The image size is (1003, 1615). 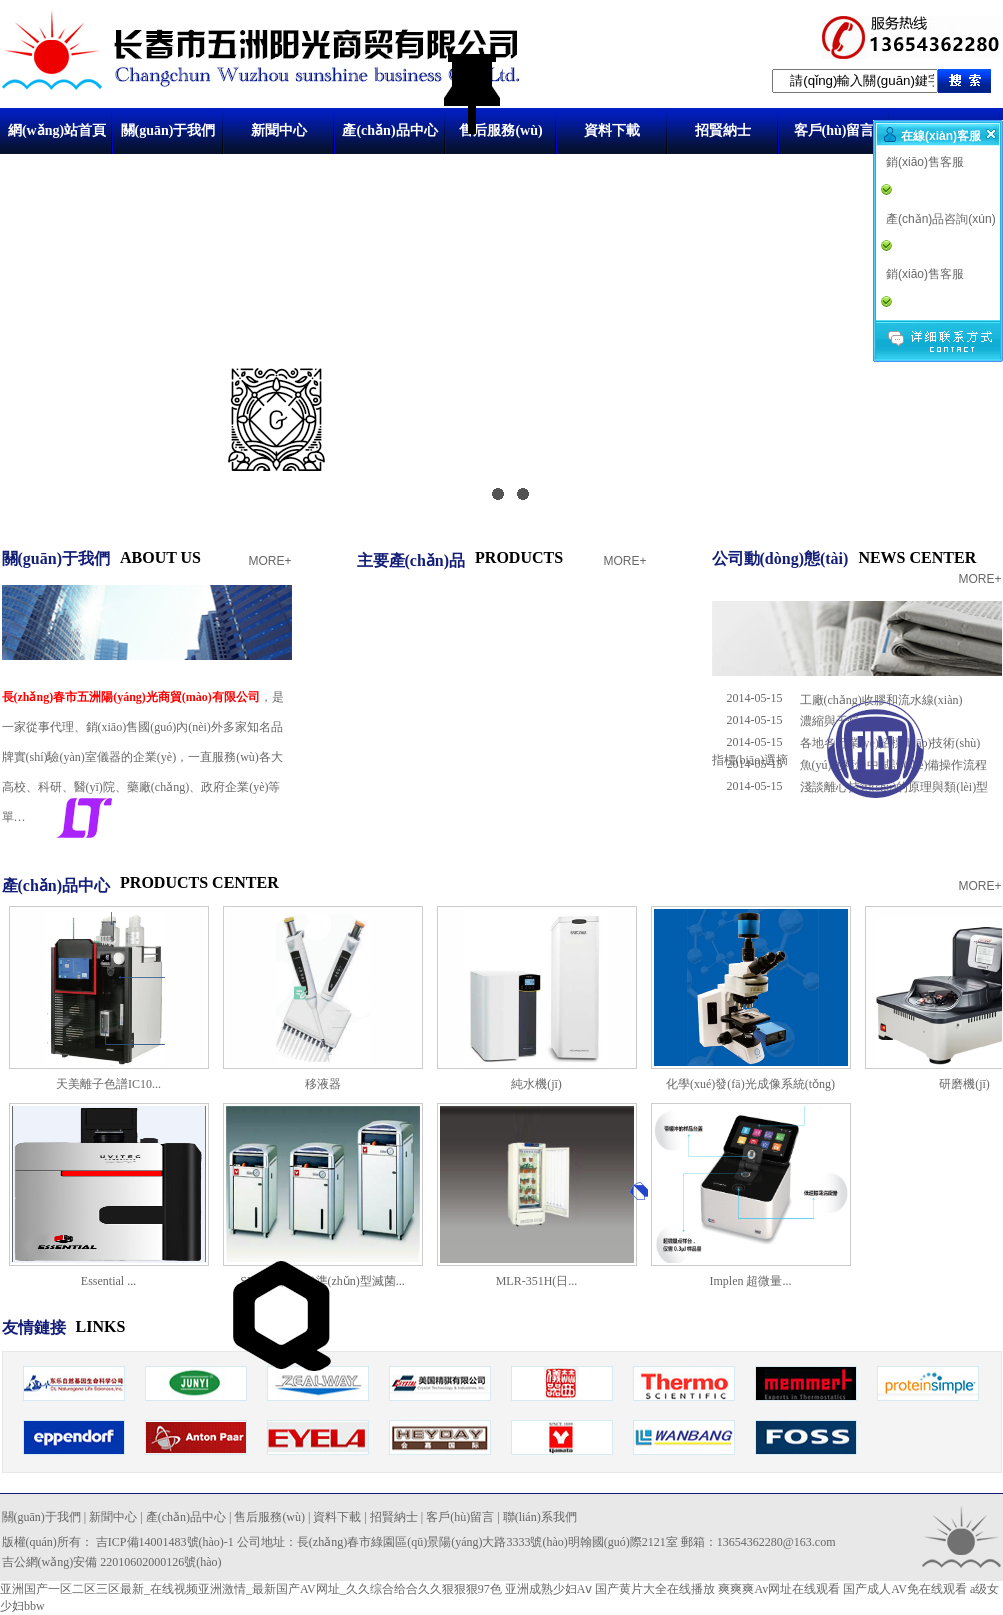 I want to click on pin an item to keep it visible, so click(x=472, y=90).